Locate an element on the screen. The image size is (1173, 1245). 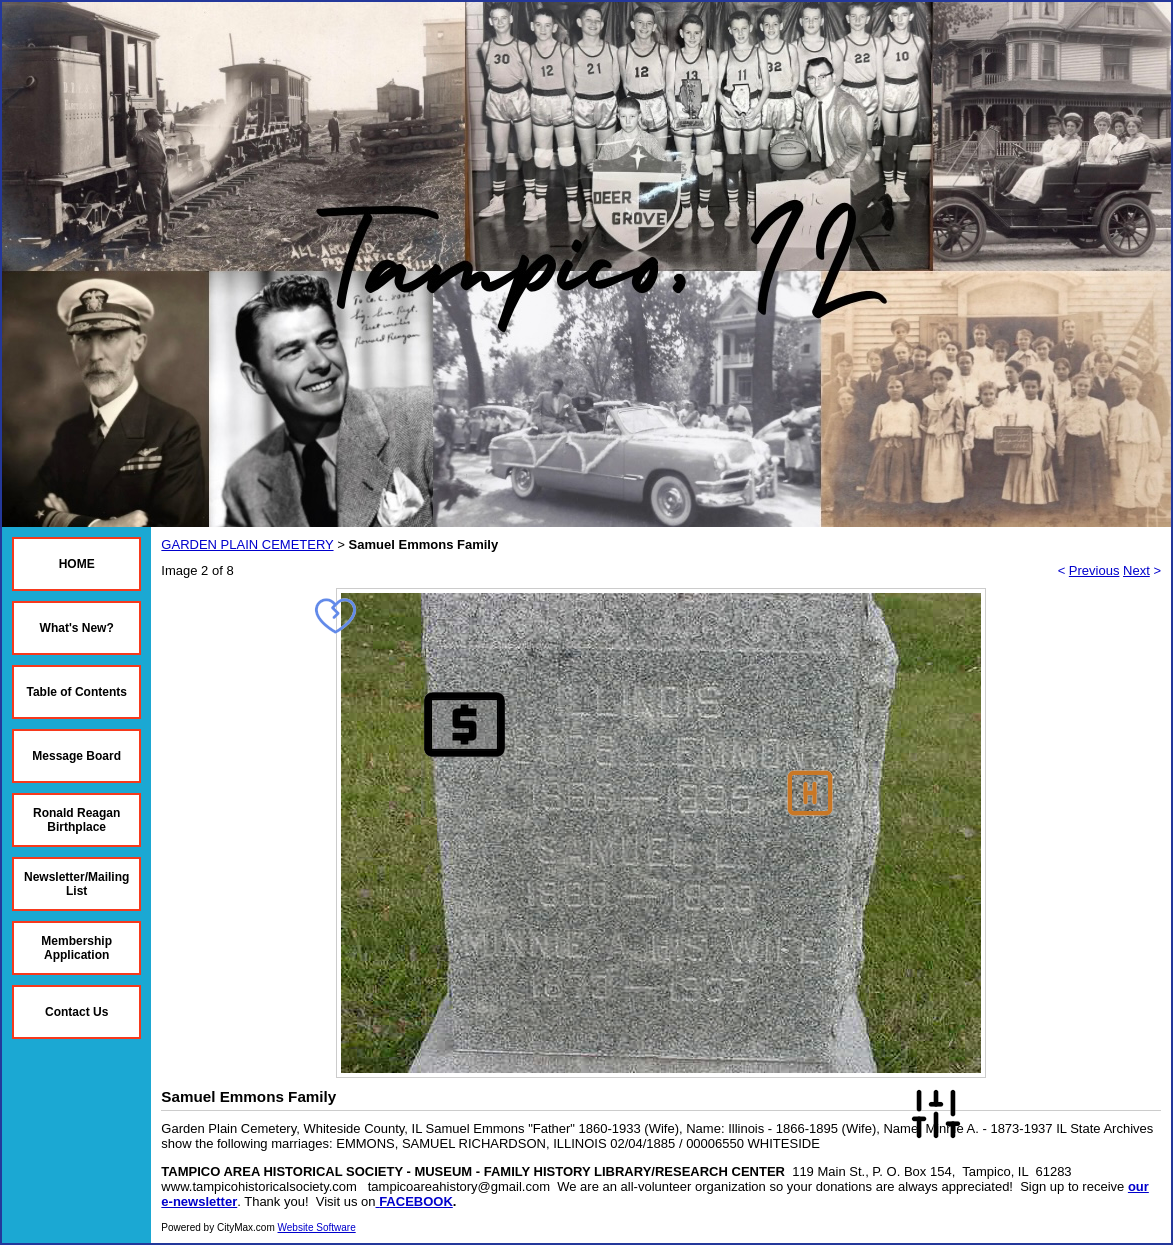
find nearby ATMs or cash machines is located at coordinates (464, 724).